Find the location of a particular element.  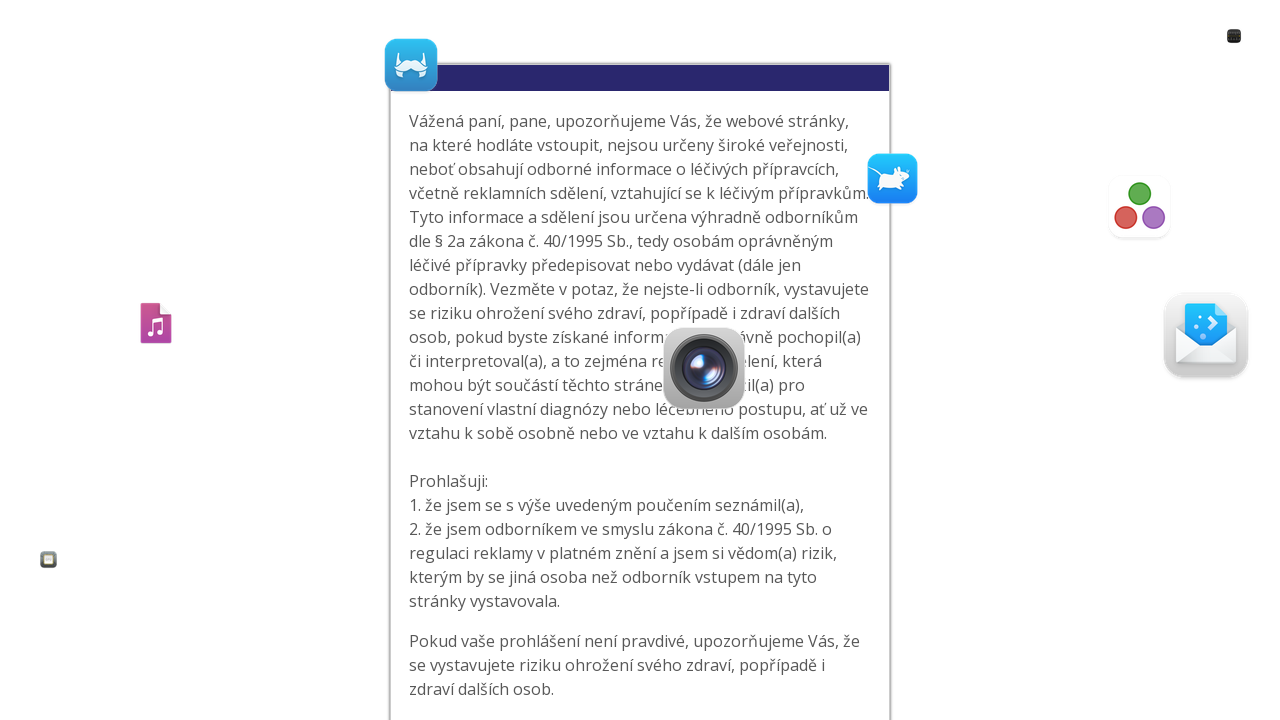

audio file type indicator is located at coordinates (156, 323).